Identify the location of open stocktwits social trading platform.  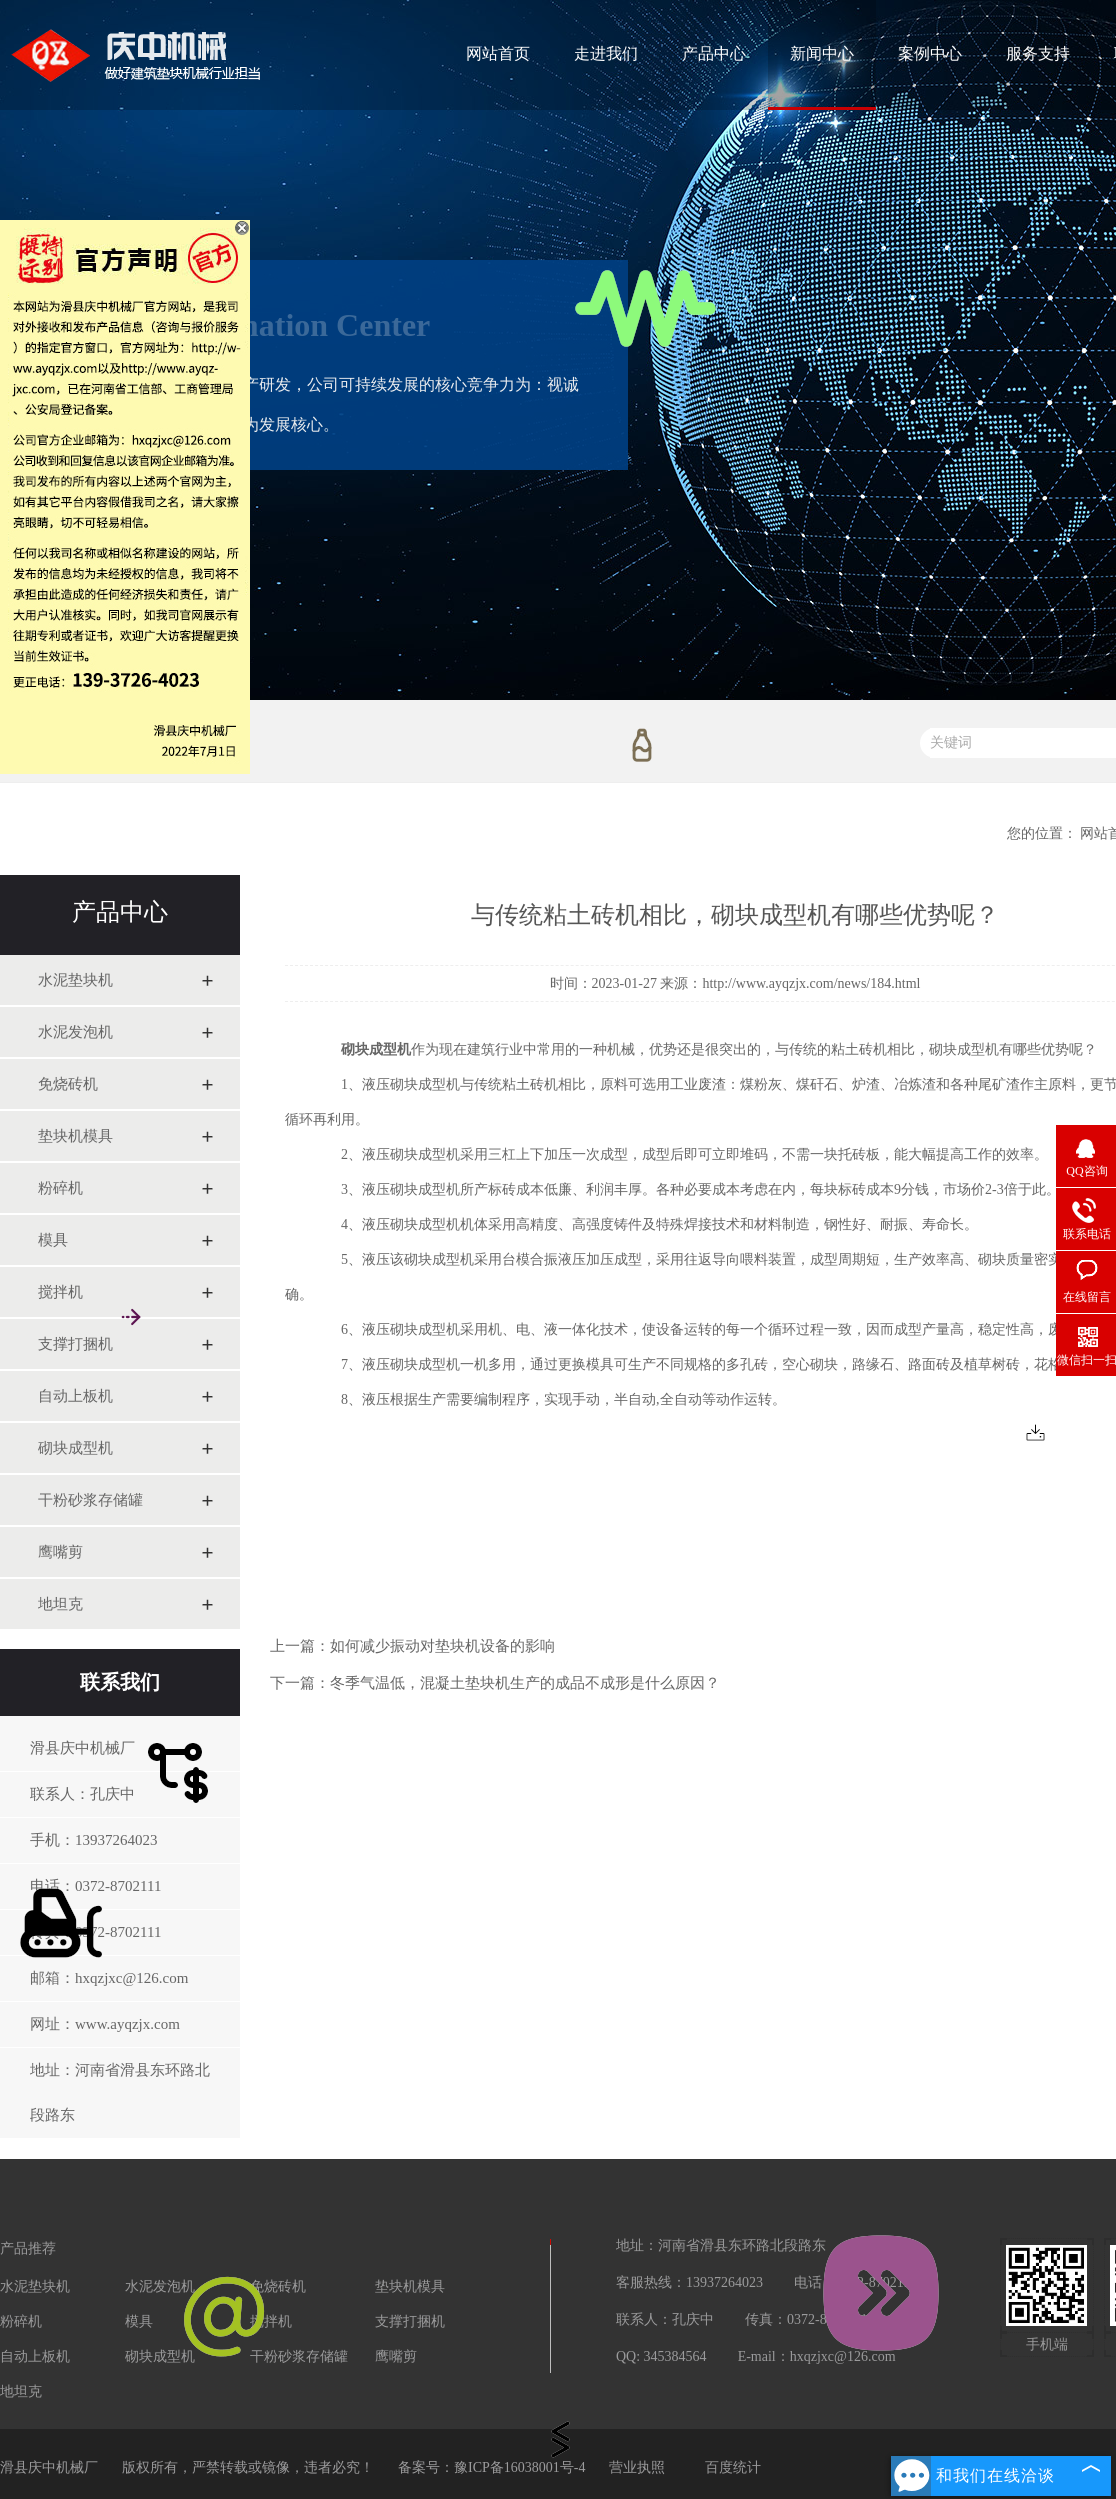
(560, 2439).